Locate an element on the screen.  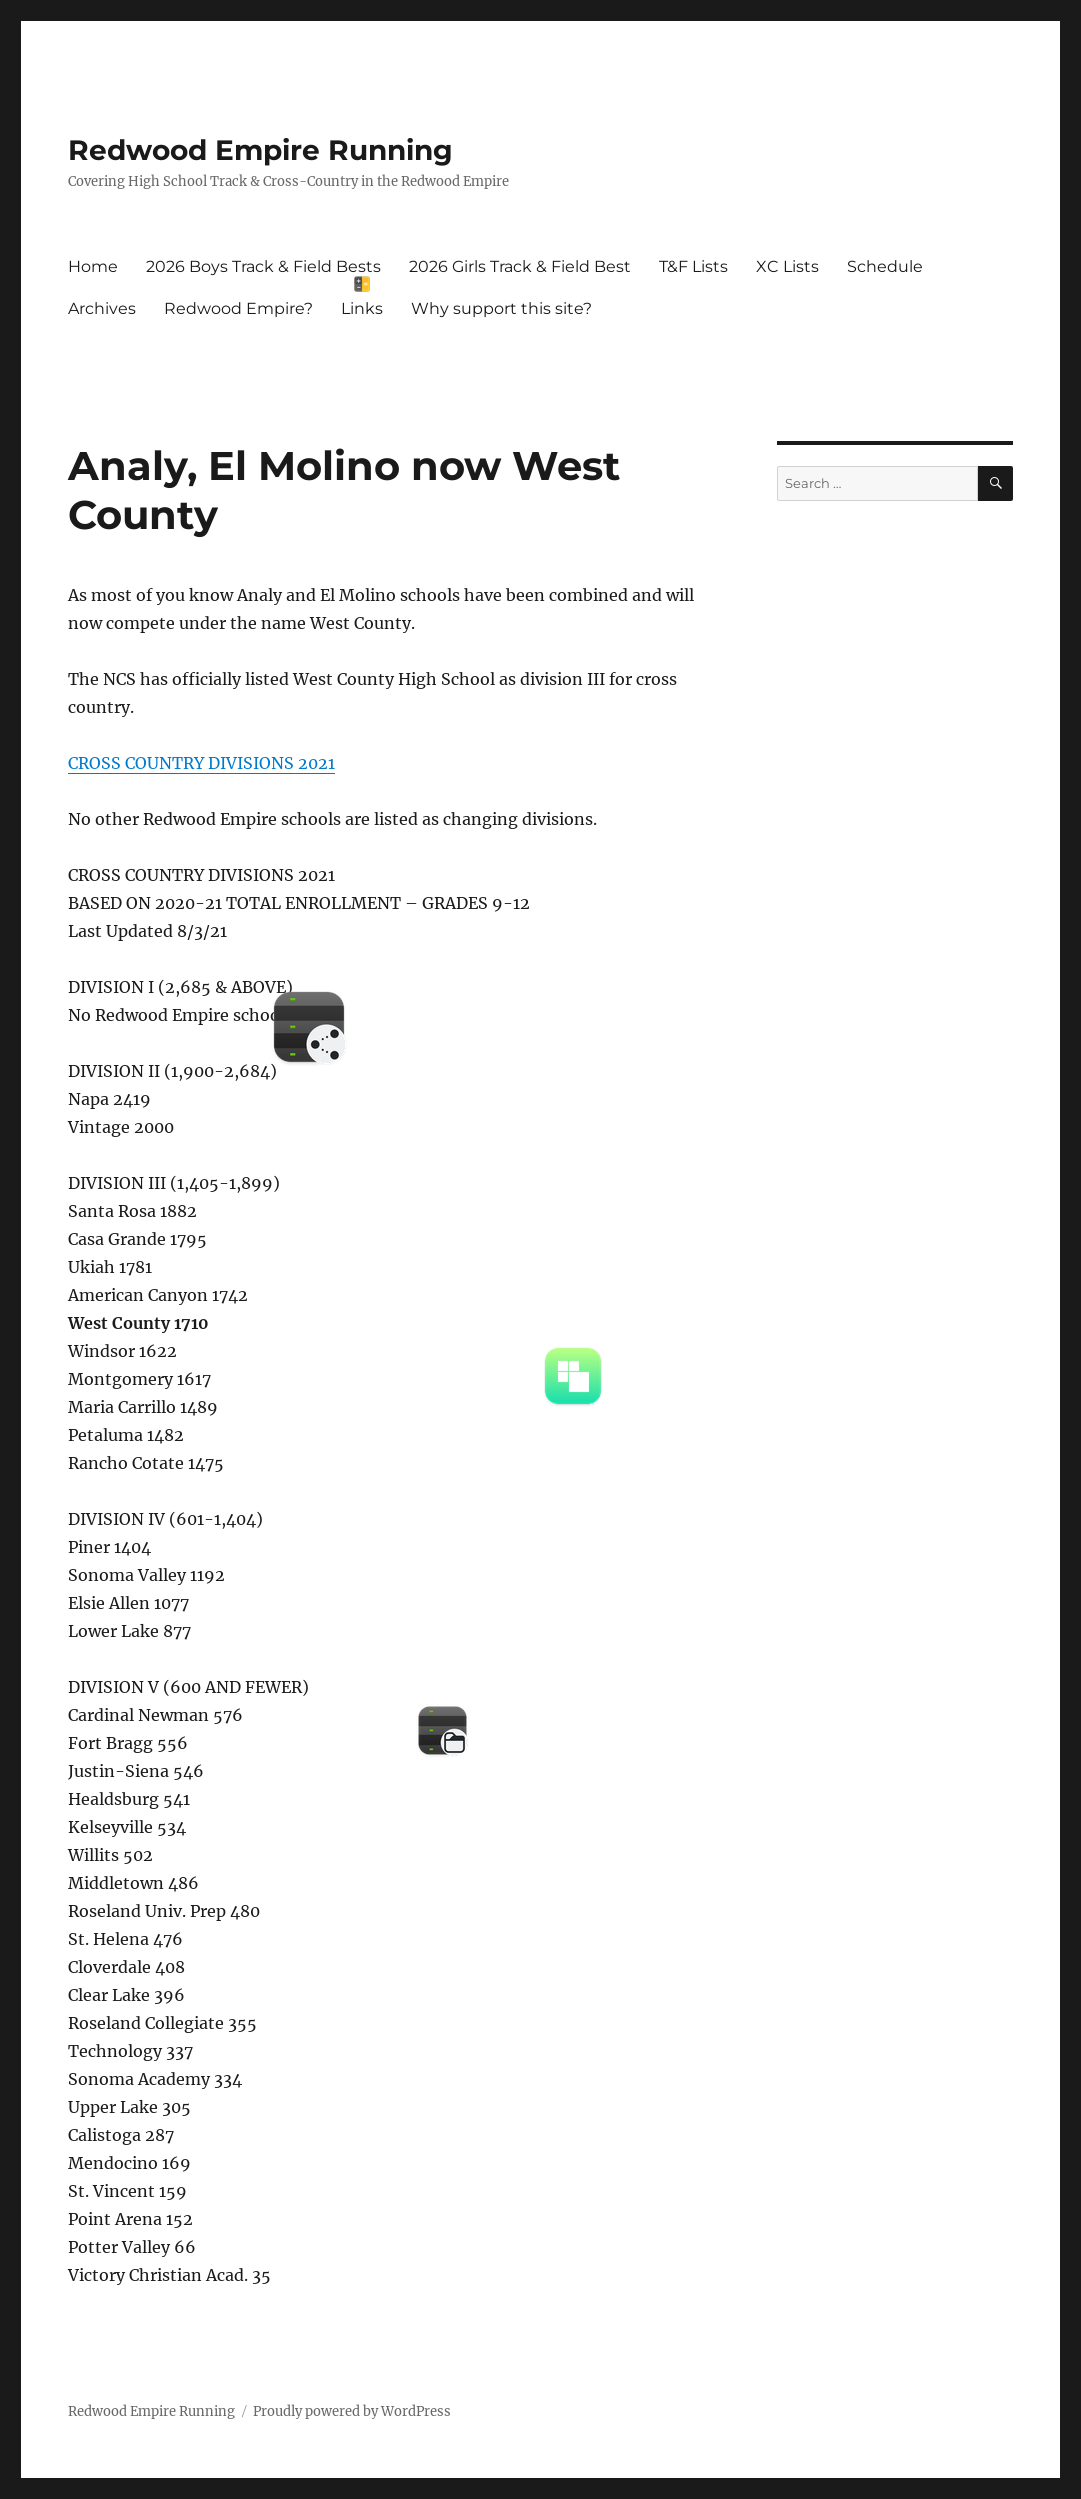
configure network server sharing settings is located at coordinates (309, 1027).